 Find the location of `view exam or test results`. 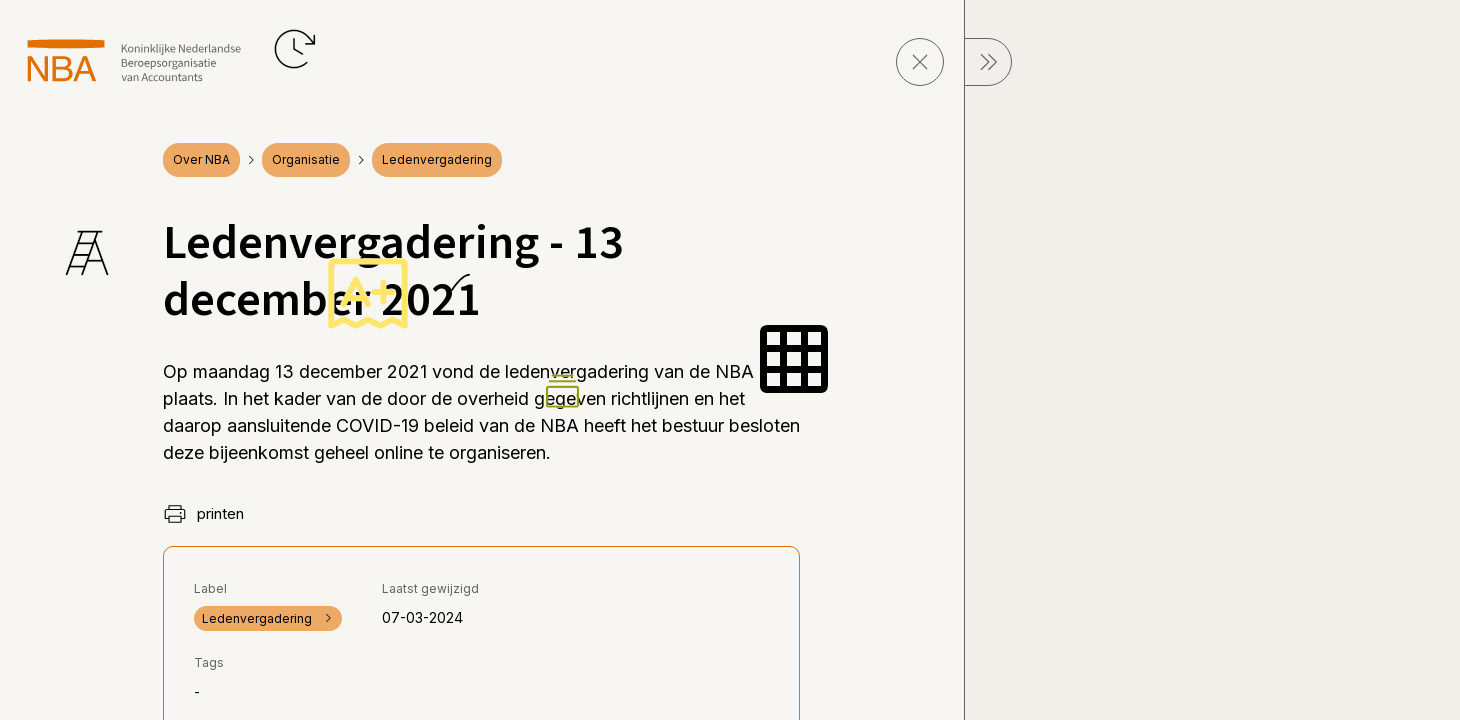

view exam or test results is located at coordinates (368, 292).